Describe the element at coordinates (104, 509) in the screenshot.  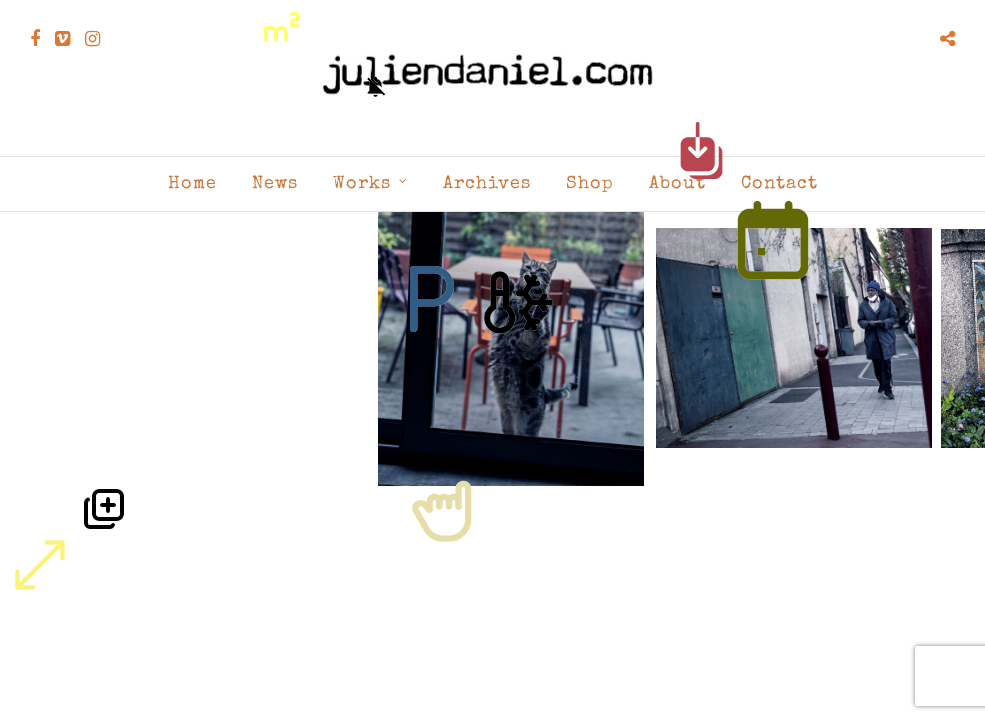
I see `add a new item to your library` at that location.